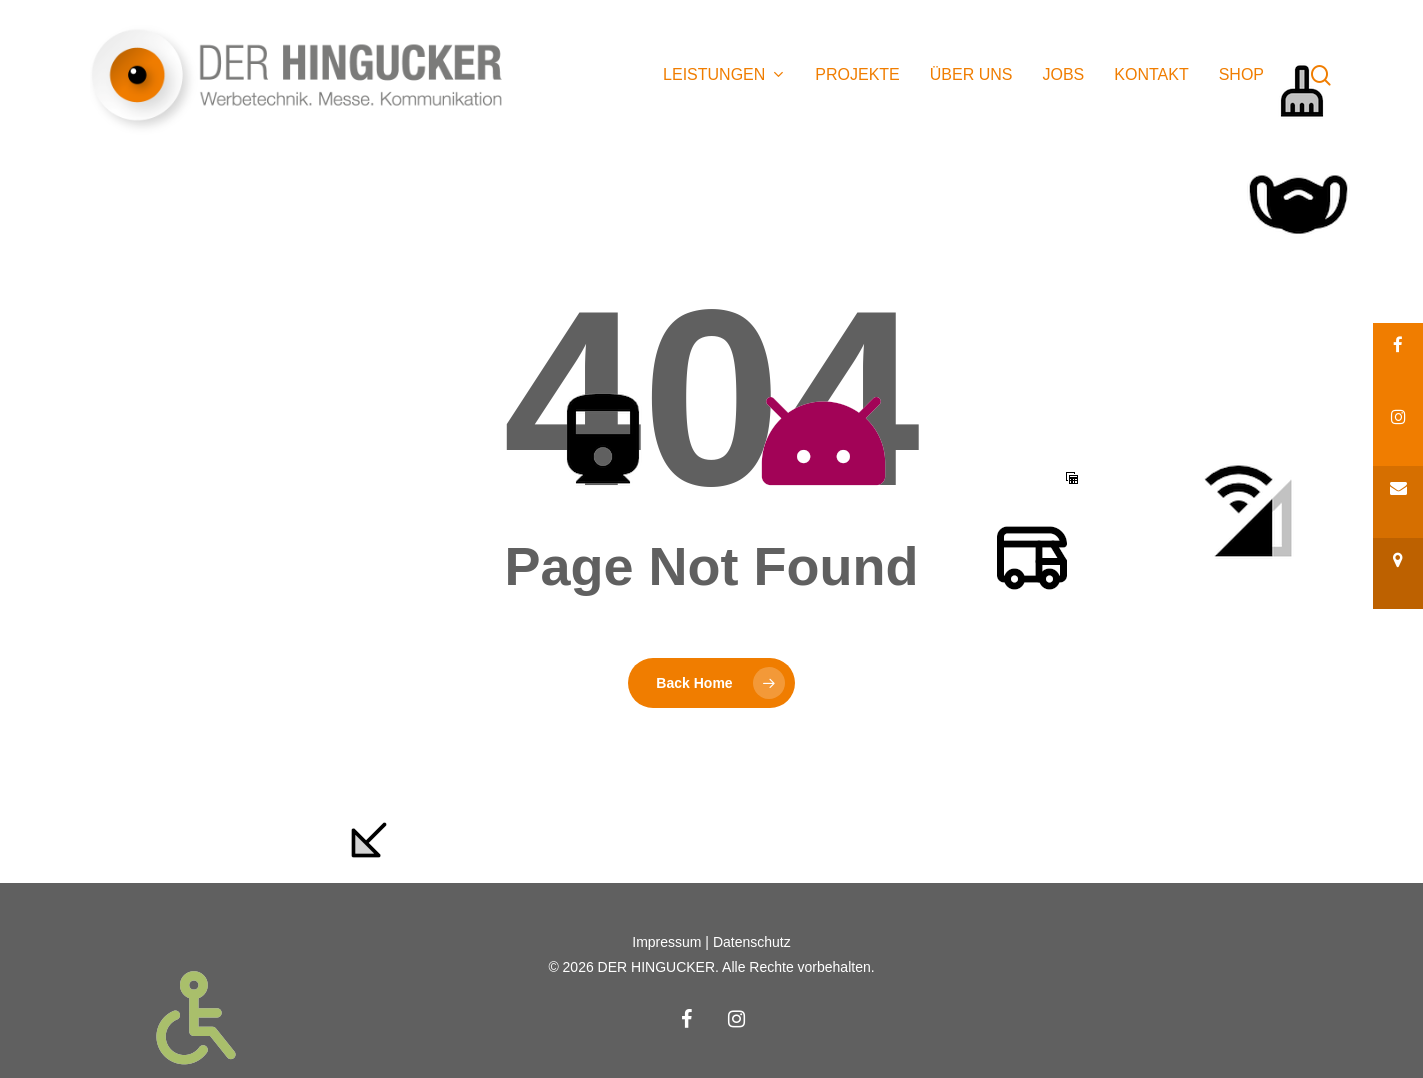  What do you see at coordinates (823, 445) in the screenshot?
I see `android operating system indicator` at bounding box center [823, 445].